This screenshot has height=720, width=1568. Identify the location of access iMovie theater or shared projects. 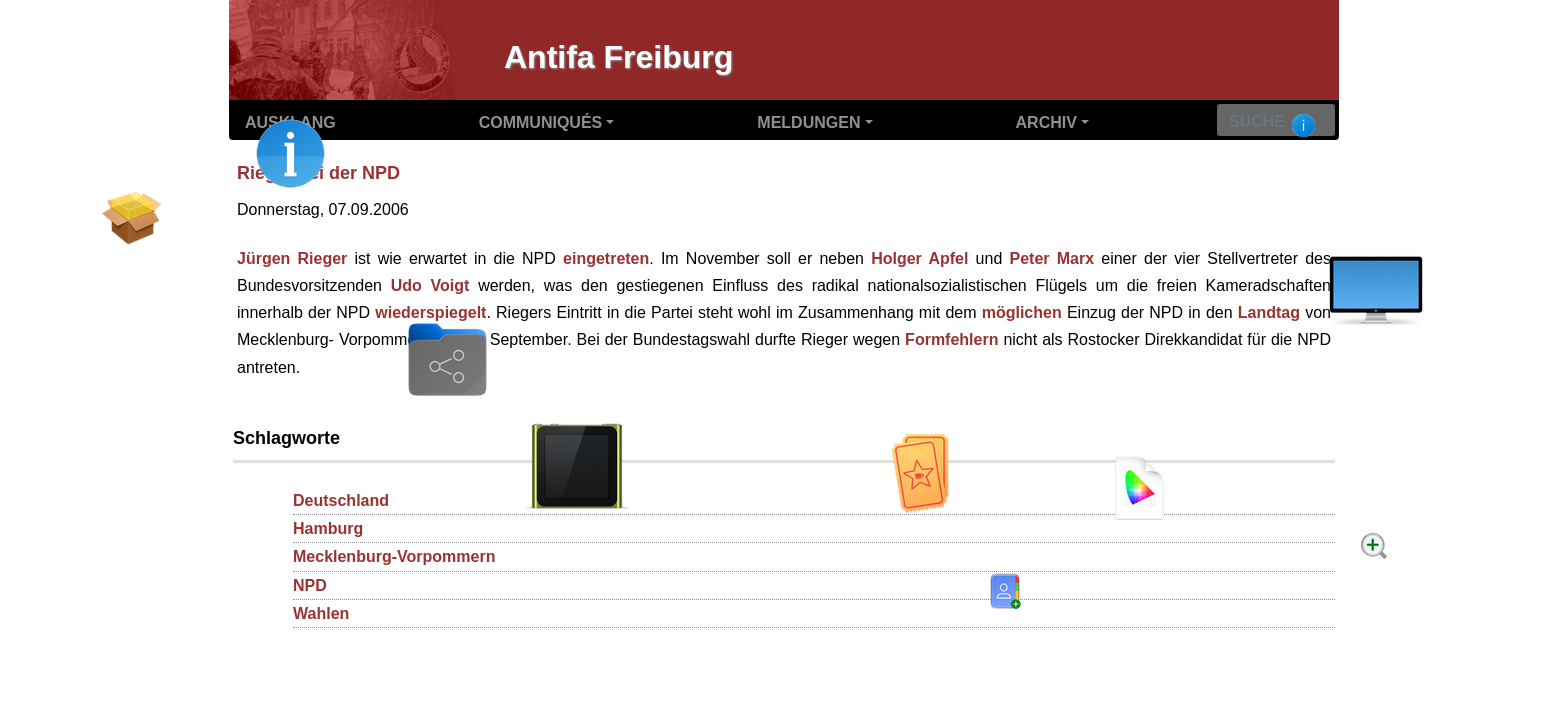
(923, 473).